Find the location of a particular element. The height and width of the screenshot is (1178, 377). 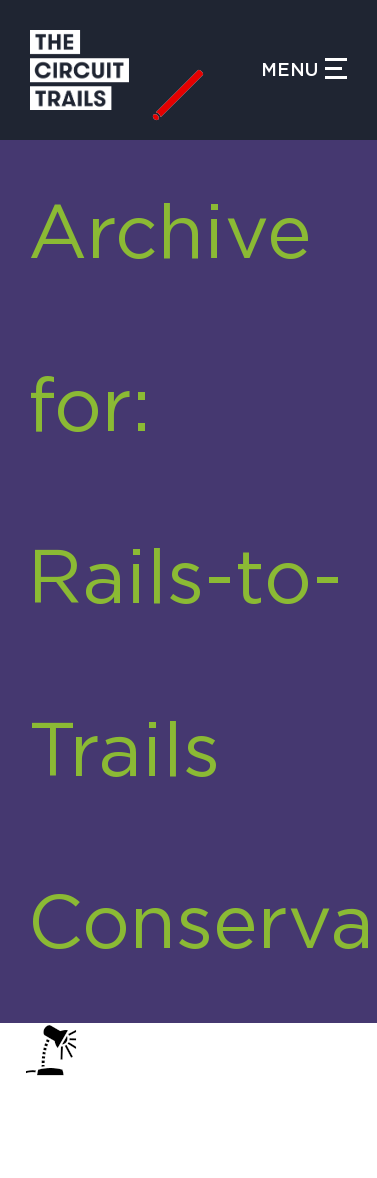

toggle desk lamp or reading light is located at coordinates (51, 1050).